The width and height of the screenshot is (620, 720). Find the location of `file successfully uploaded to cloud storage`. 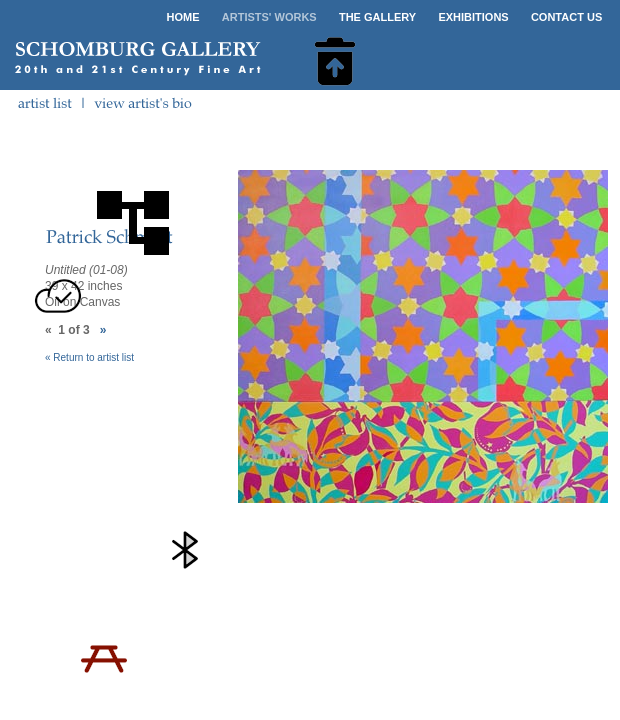

file successfully uploaded to cloud storage is located at coordinates (58, 296).